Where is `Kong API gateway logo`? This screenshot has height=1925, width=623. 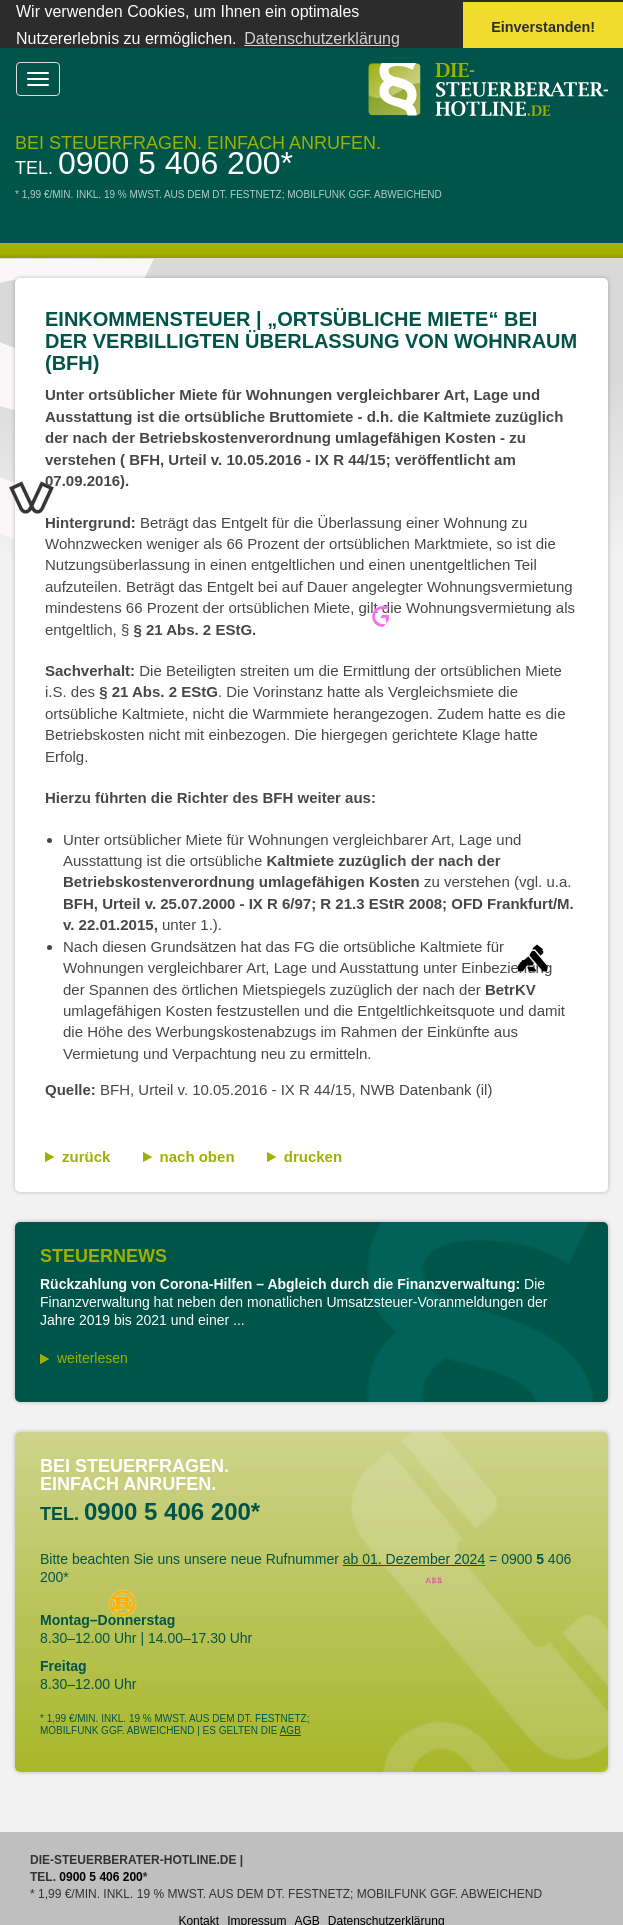
Kong API gateway logo is located at coordinates (533, 958).